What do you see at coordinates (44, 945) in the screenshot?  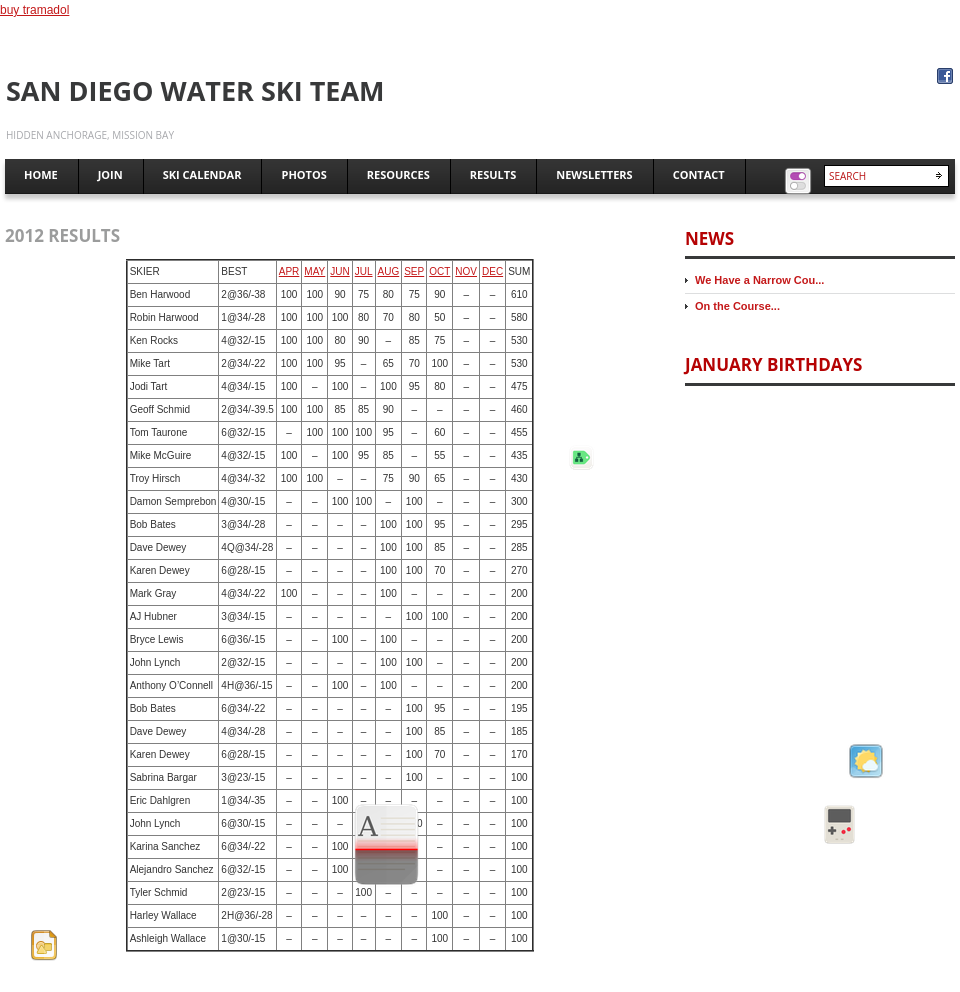 I see `open a vector graphics document` at bounding box center [44, 945].